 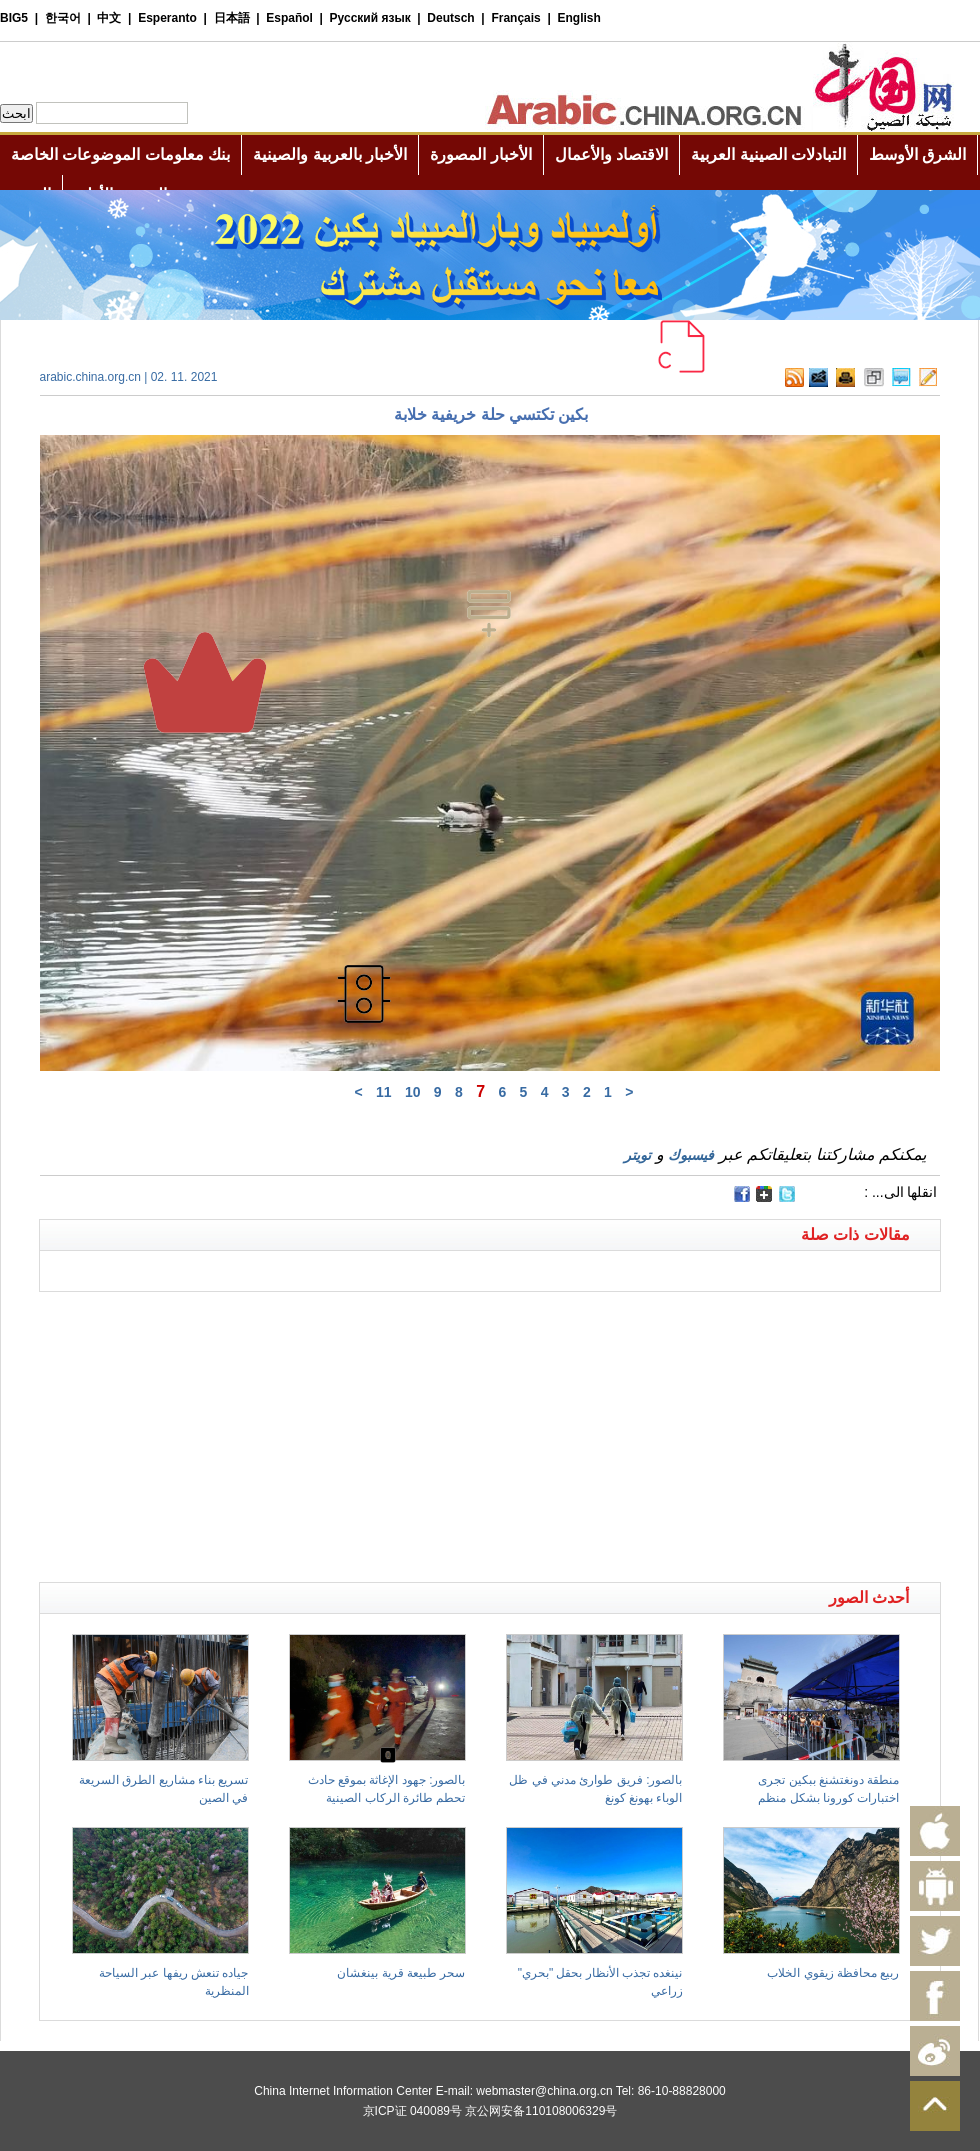 What do you see at coordinates (489, 610) in the screenshot?
I see `add a new row below` at bounding box center [489, 610].